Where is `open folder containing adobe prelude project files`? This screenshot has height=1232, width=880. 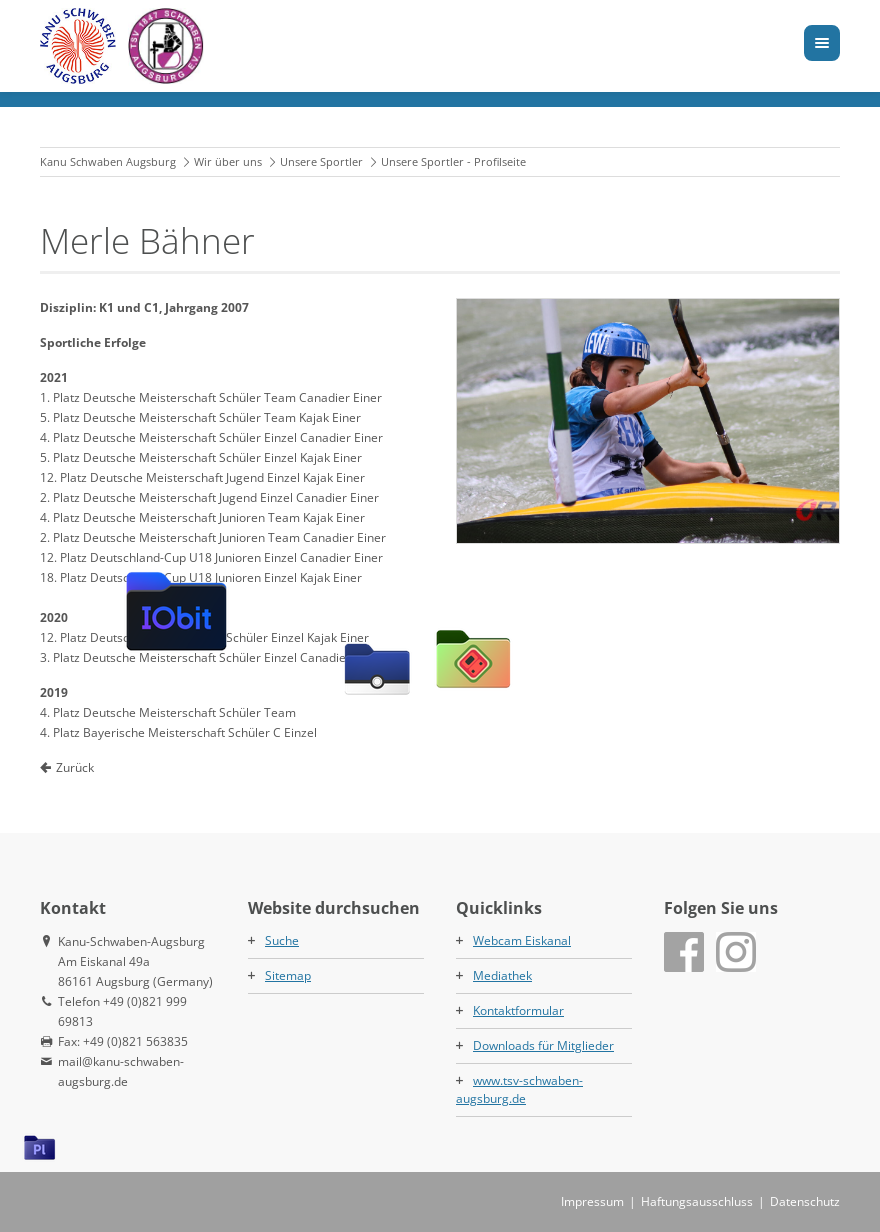
open folder containing adobe prelude project files is located at coordinates (39, 1148).